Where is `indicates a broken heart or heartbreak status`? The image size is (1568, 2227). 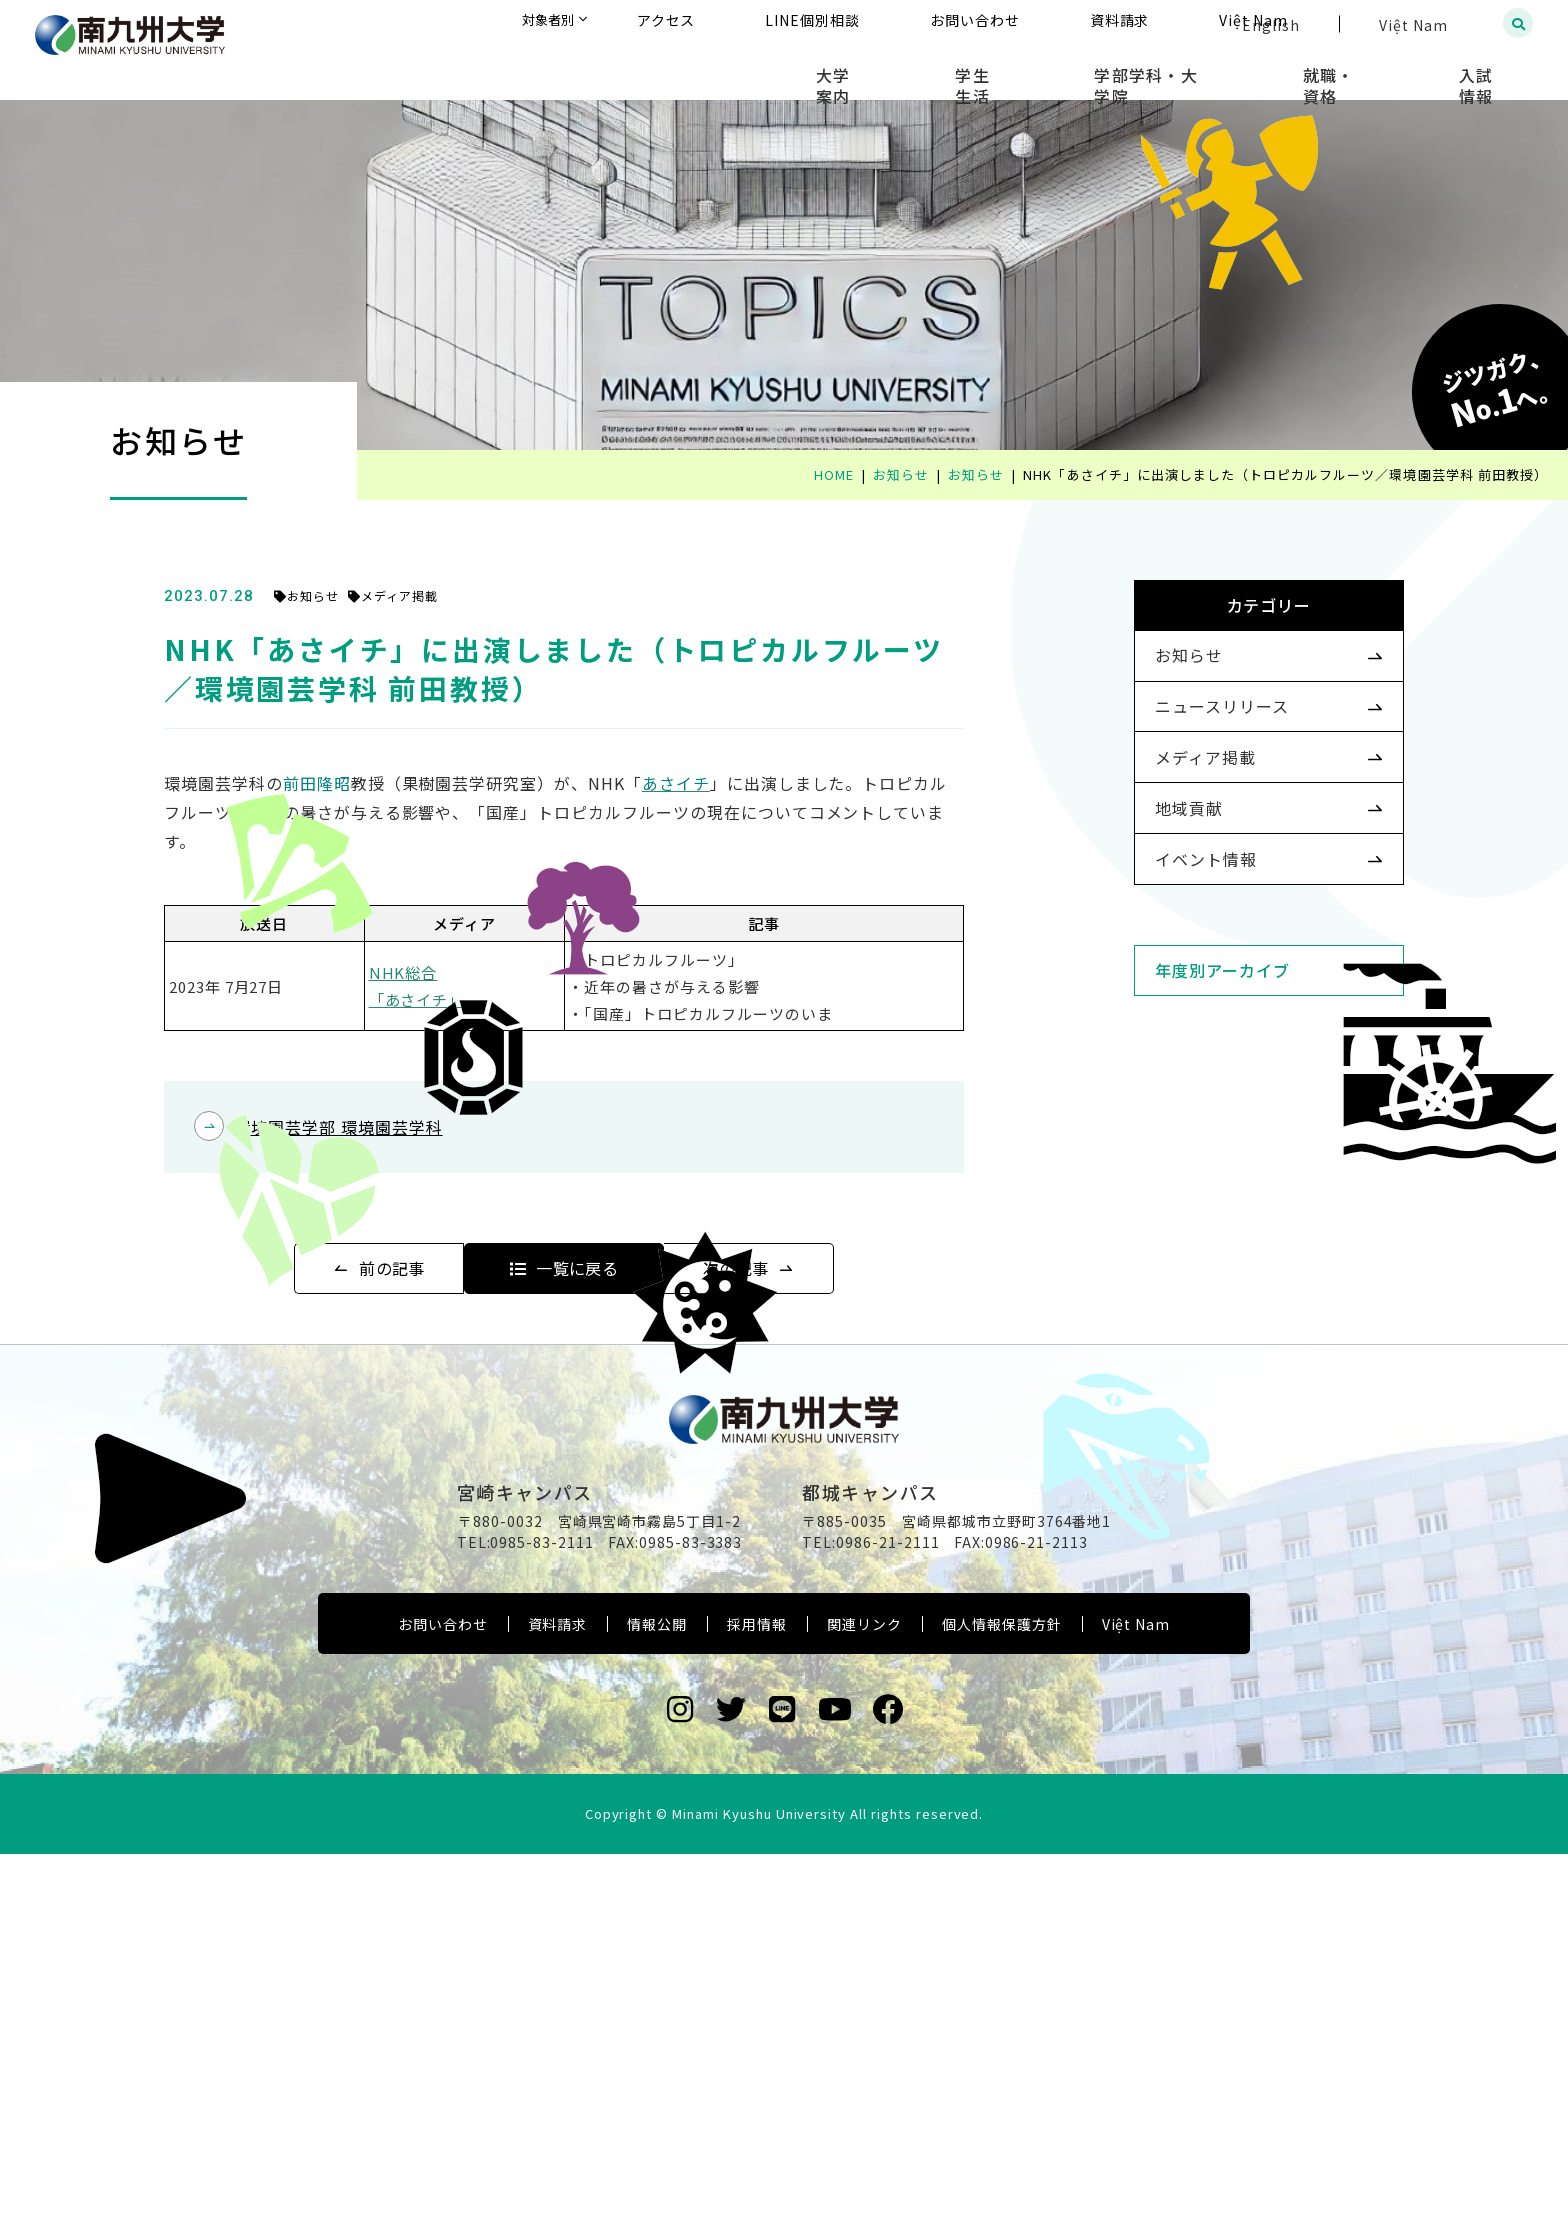
indicates a broken heart or heartbreak status is located at coordinates (298, 1201).